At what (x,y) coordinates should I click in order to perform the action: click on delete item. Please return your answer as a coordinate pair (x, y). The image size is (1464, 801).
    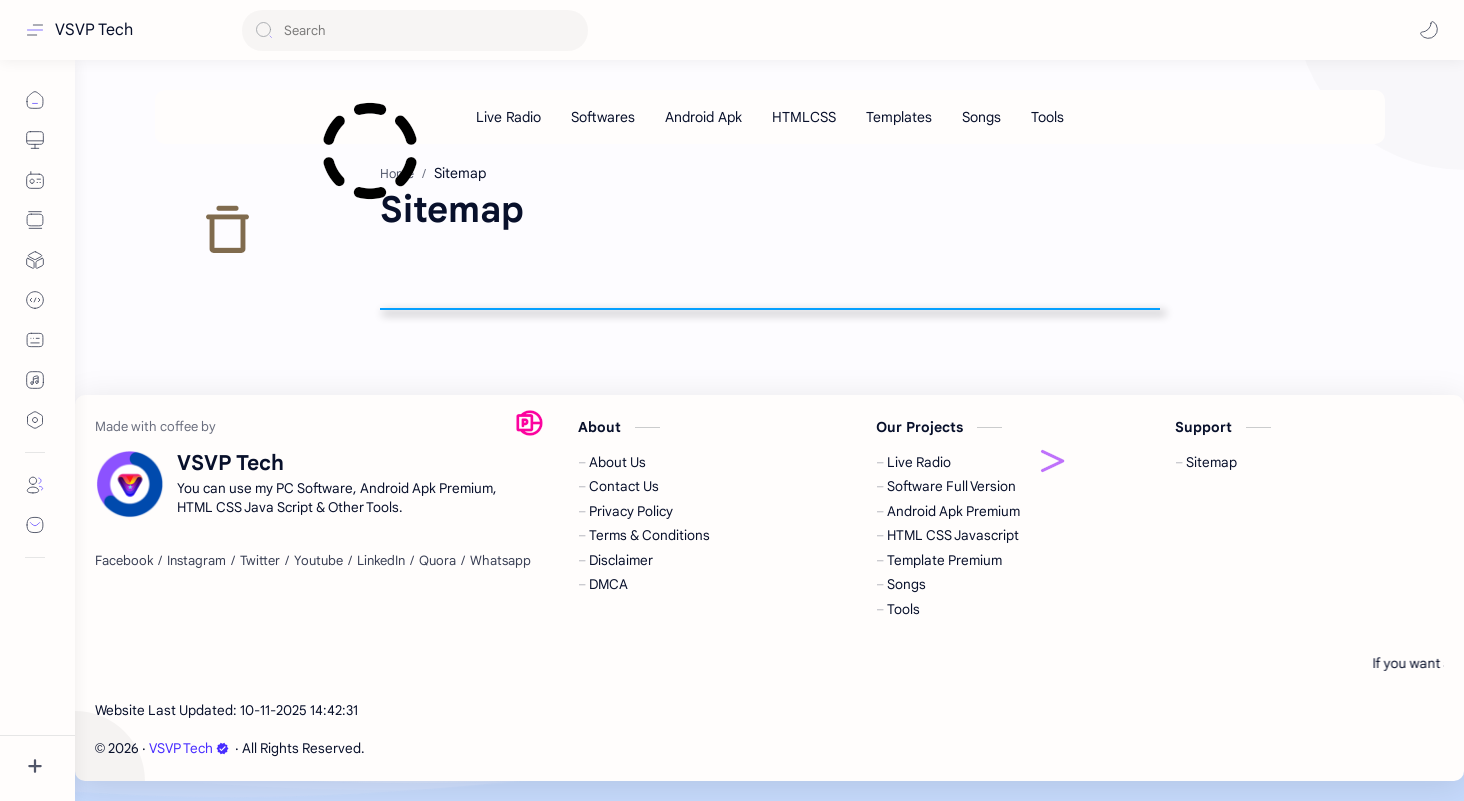
    Looking at the image, I should click on (227, 231).